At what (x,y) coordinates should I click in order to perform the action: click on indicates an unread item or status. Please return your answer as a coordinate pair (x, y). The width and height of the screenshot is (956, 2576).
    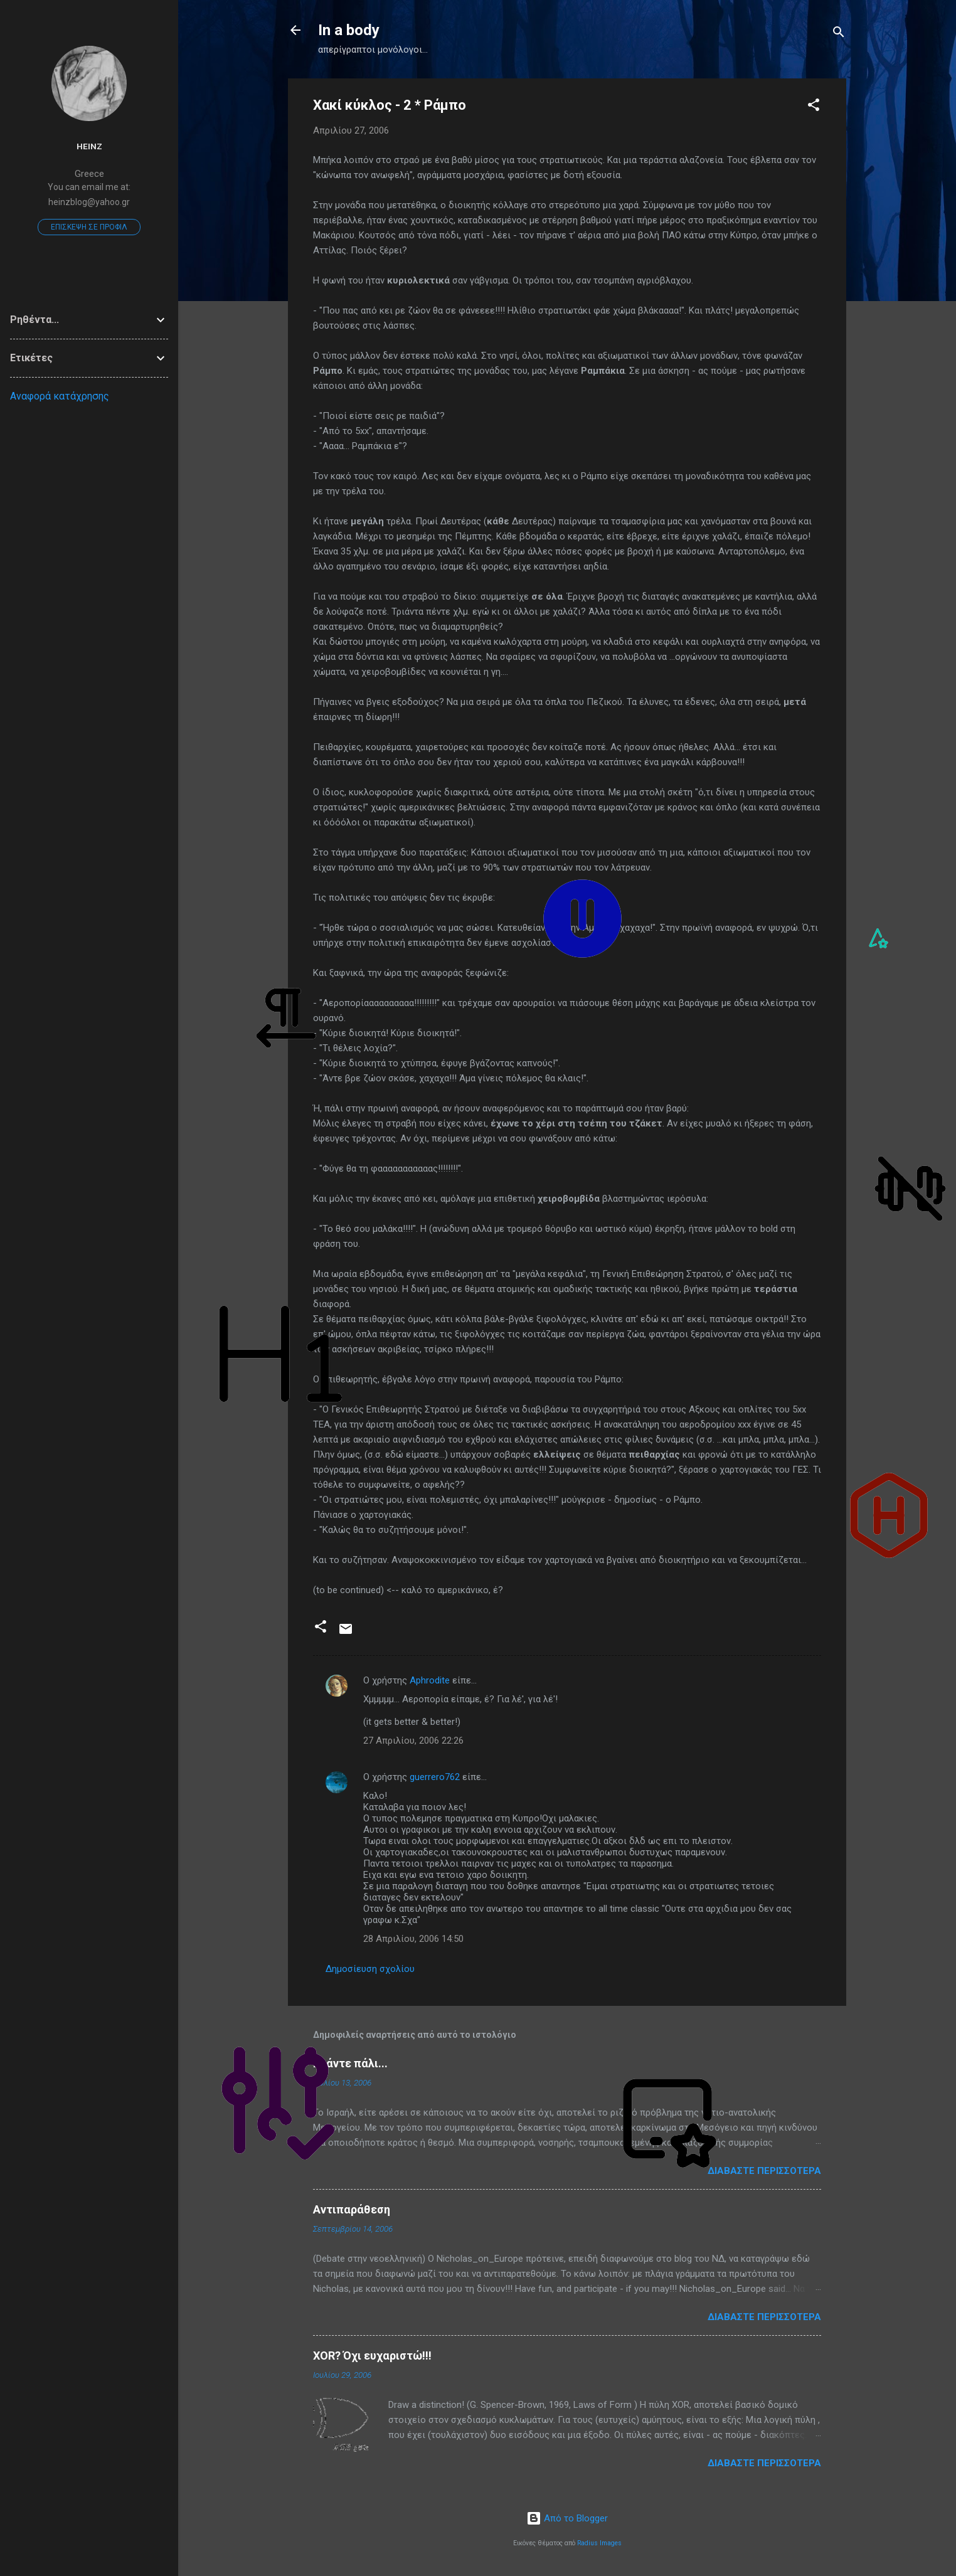
    Looking at the image, I should click on (582, 918).